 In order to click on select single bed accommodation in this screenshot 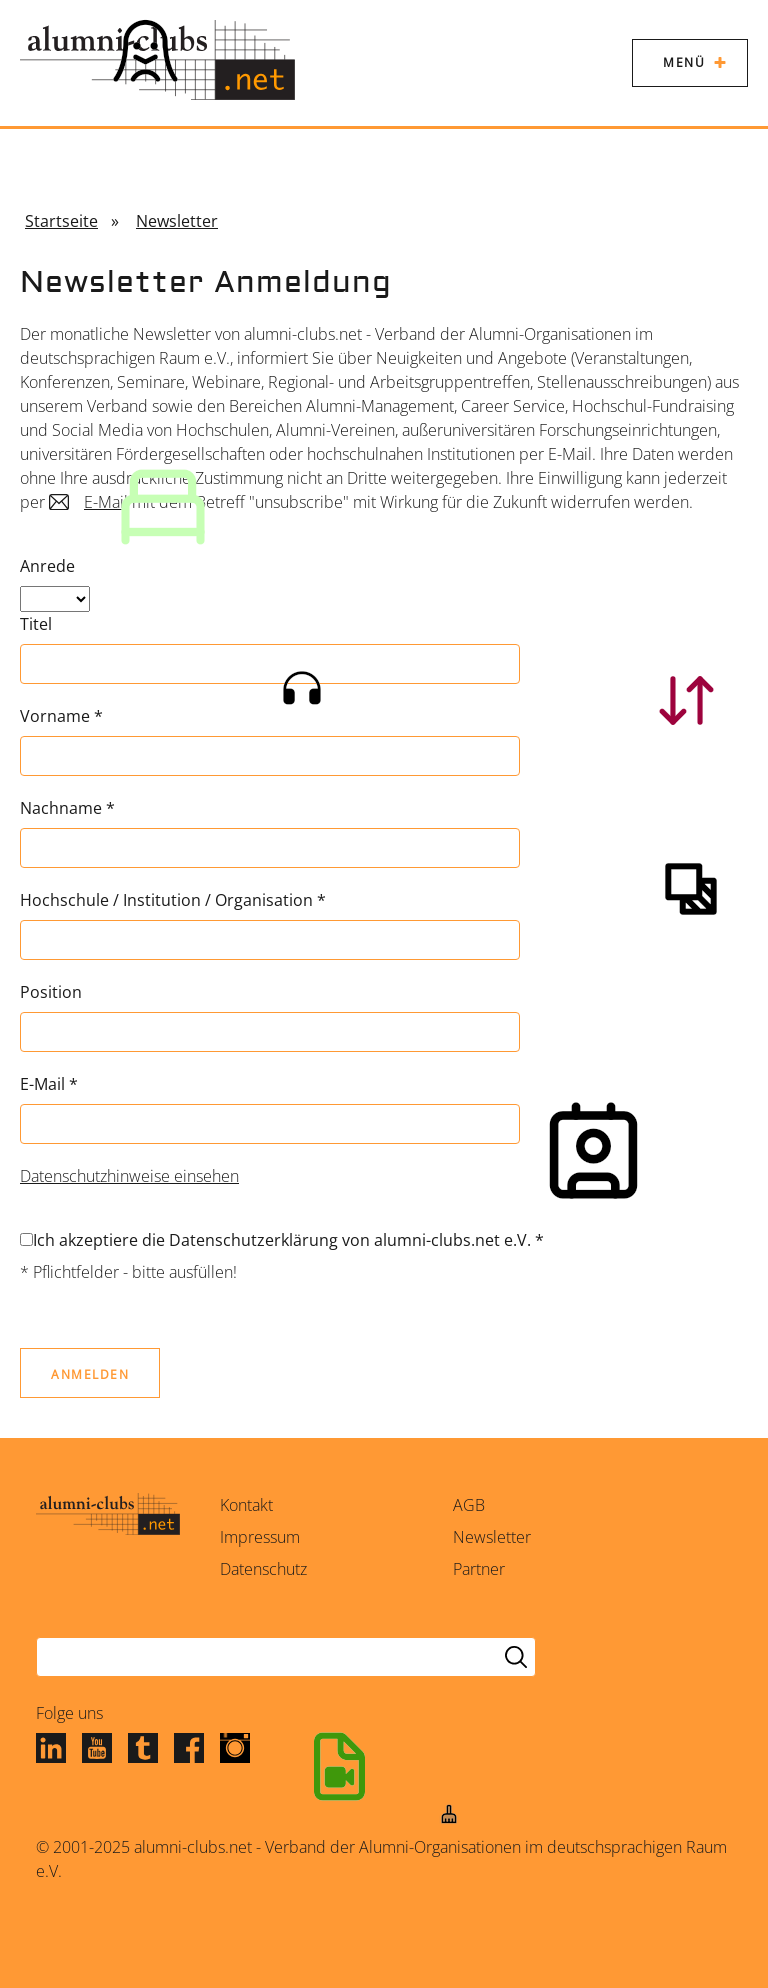, I will do `click(163, 507)`.